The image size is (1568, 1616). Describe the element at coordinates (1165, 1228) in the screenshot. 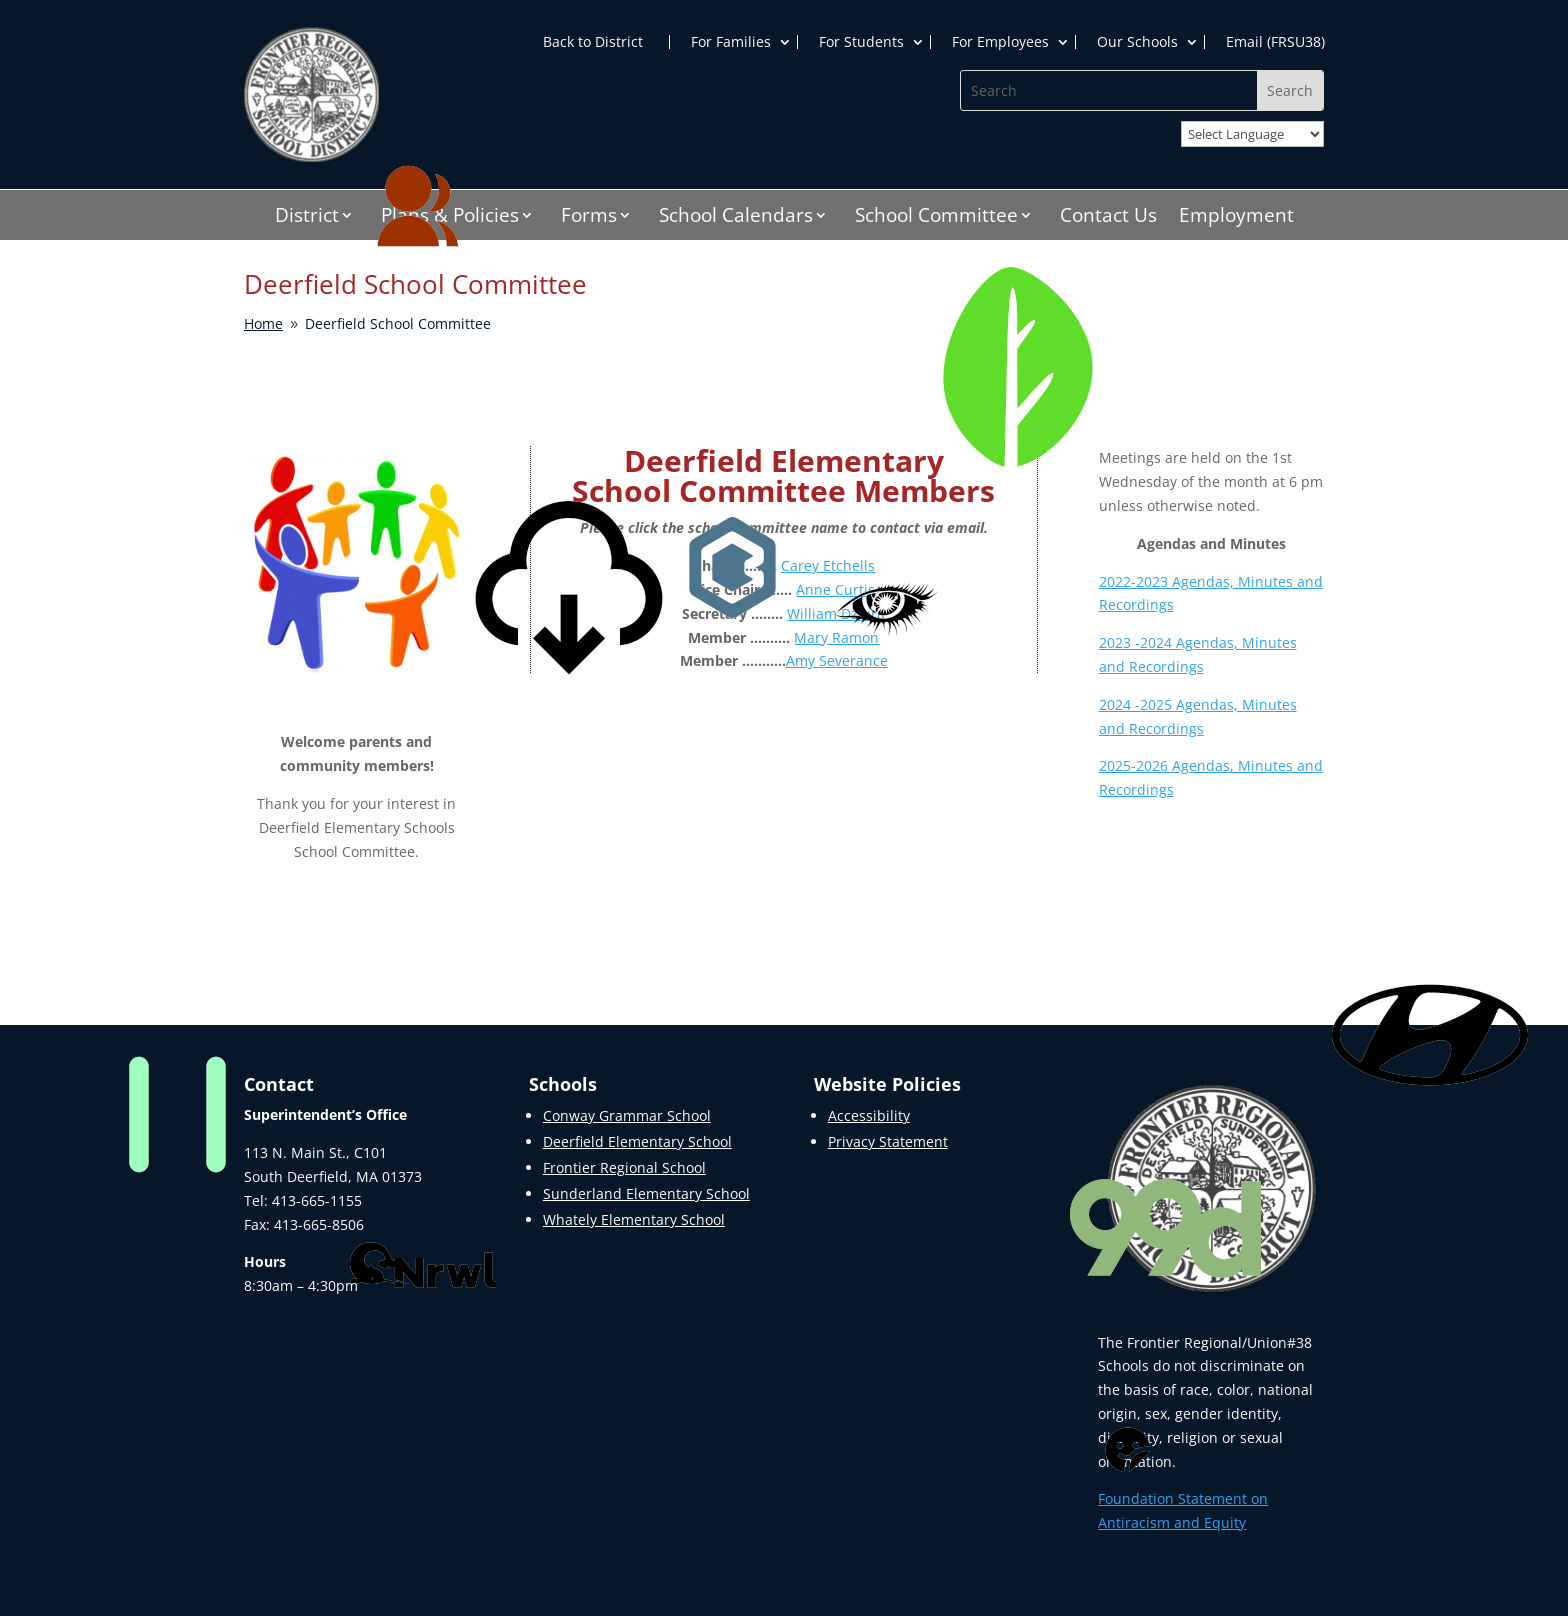

I see `99designs logo - link to design marketplace platform` at that location.